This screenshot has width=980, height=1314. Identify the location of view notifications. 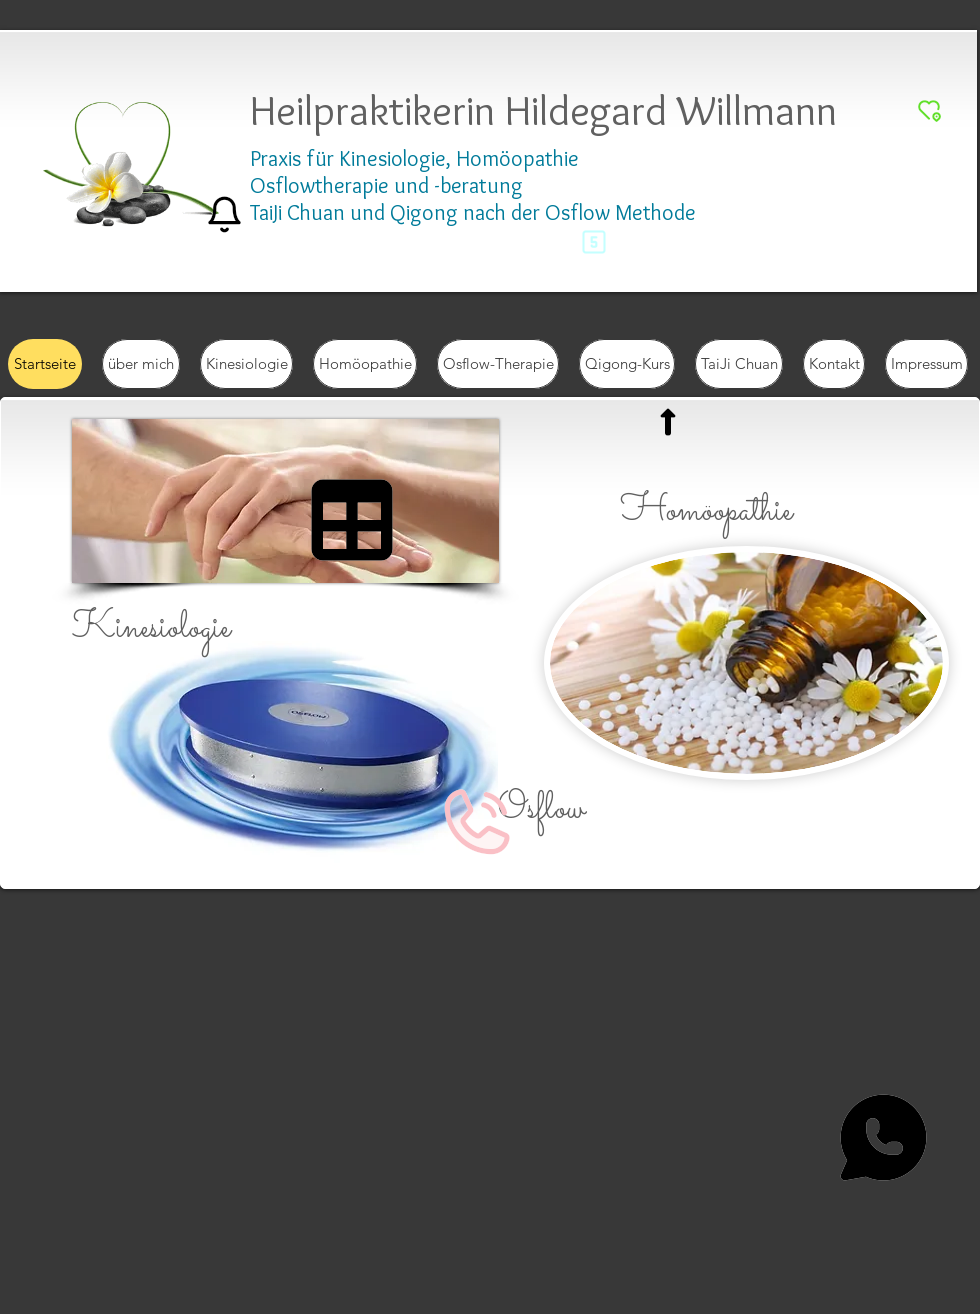
(224, 214).